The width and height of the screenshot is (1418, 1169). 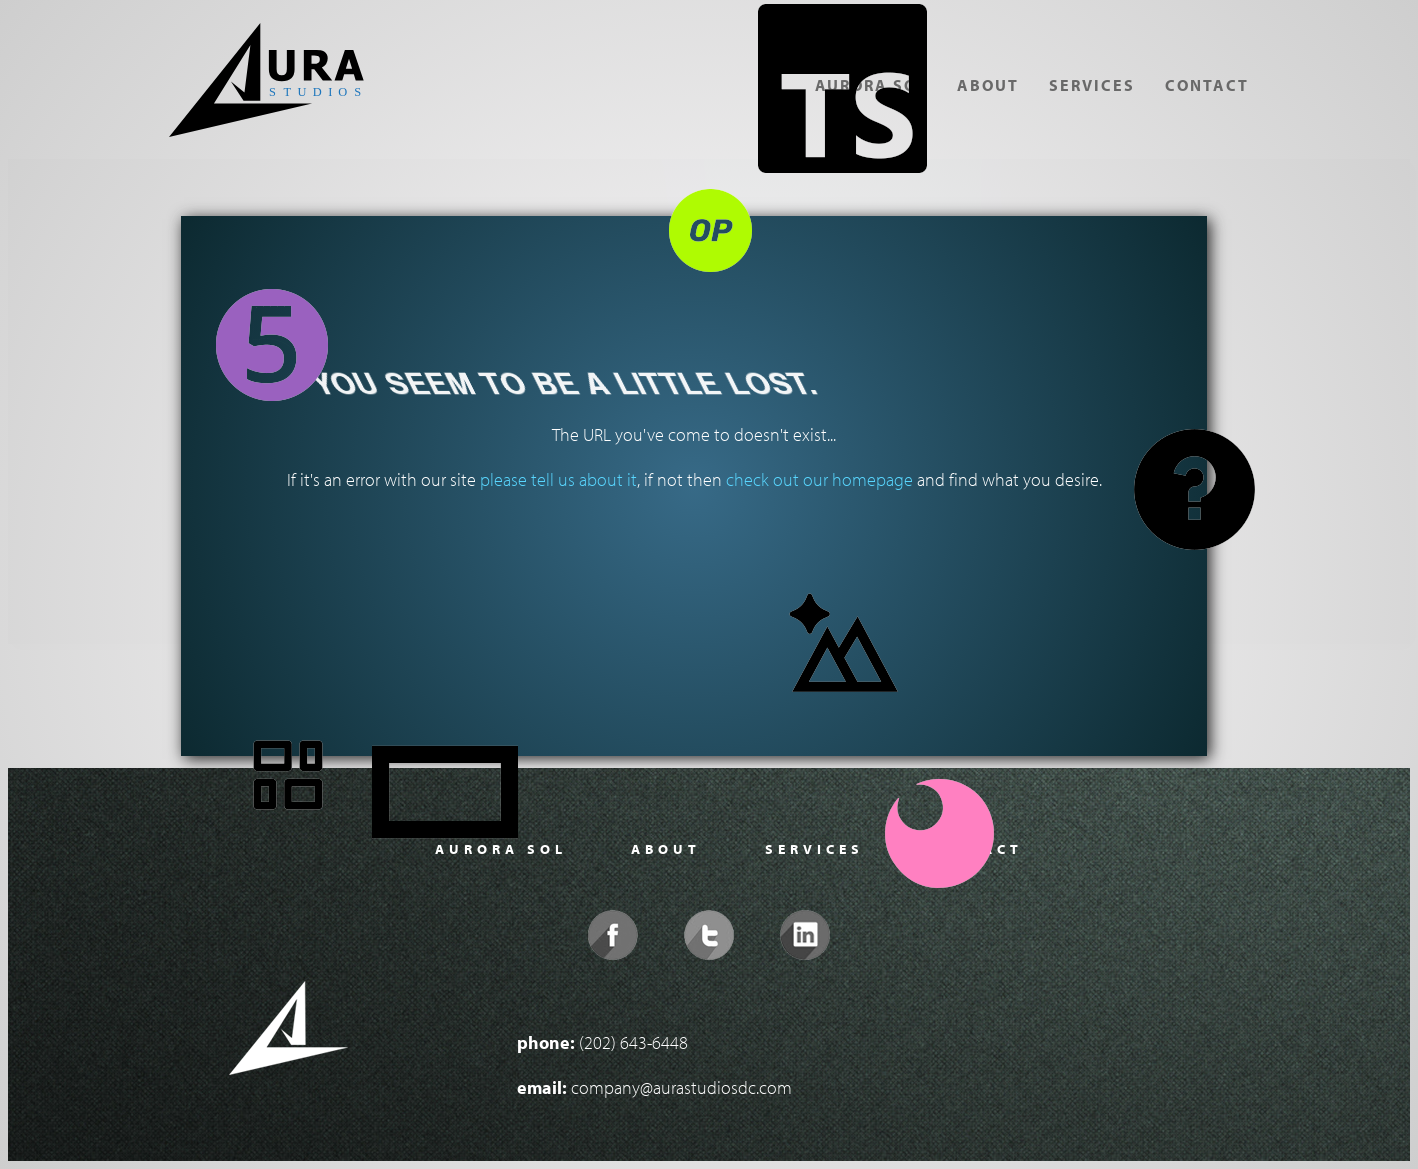 I want to click on redsys payment processing logo, so click(x=939, y=833).